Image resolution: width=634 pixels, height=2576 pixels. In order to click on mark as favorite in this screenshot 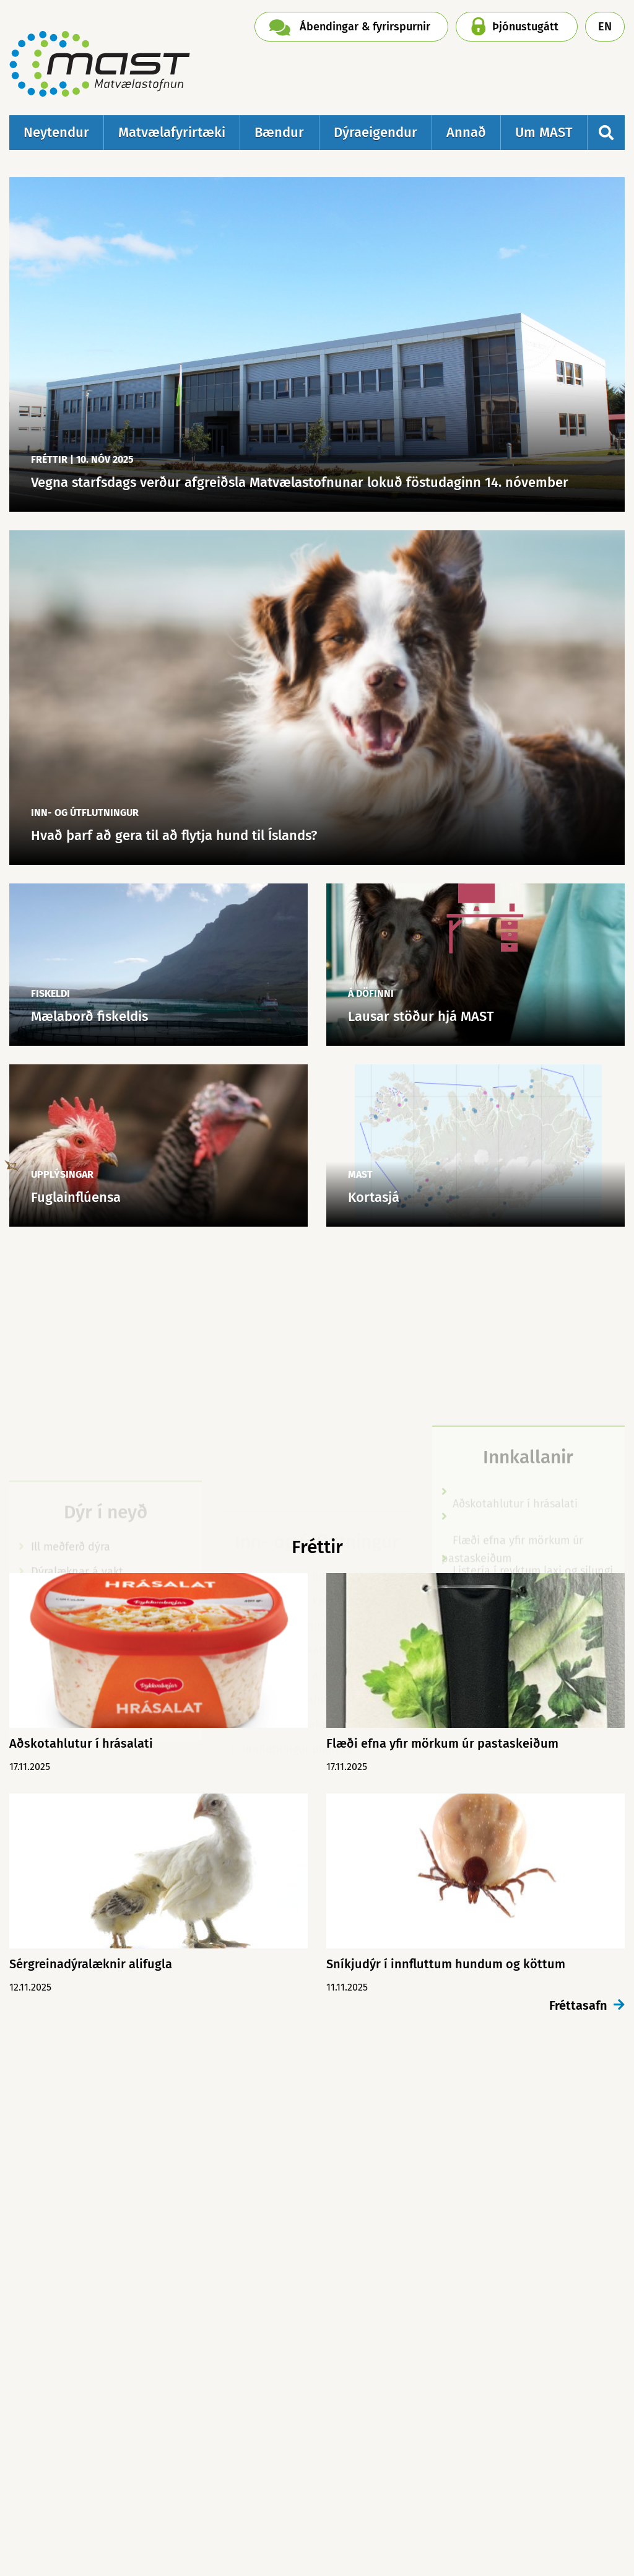, I will do `click(12, 1166)`.